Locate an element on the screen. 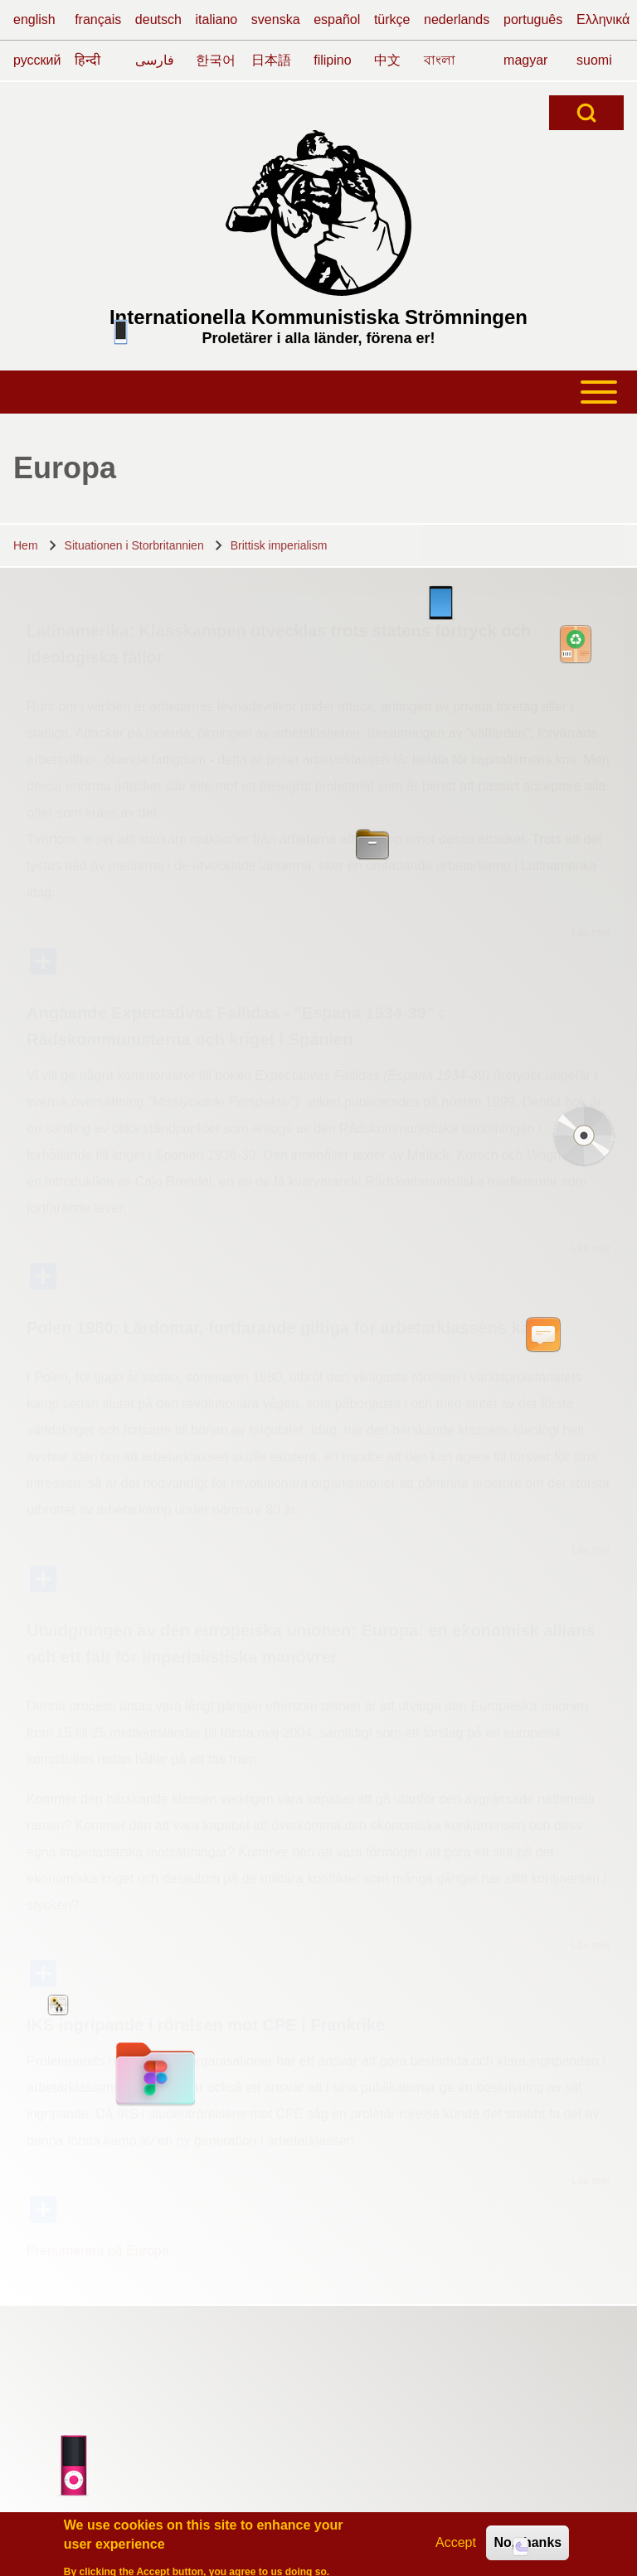 This screenshot has height=2576, width=637. open GNOME Builder development environment is located at coordinates (58, 2005).